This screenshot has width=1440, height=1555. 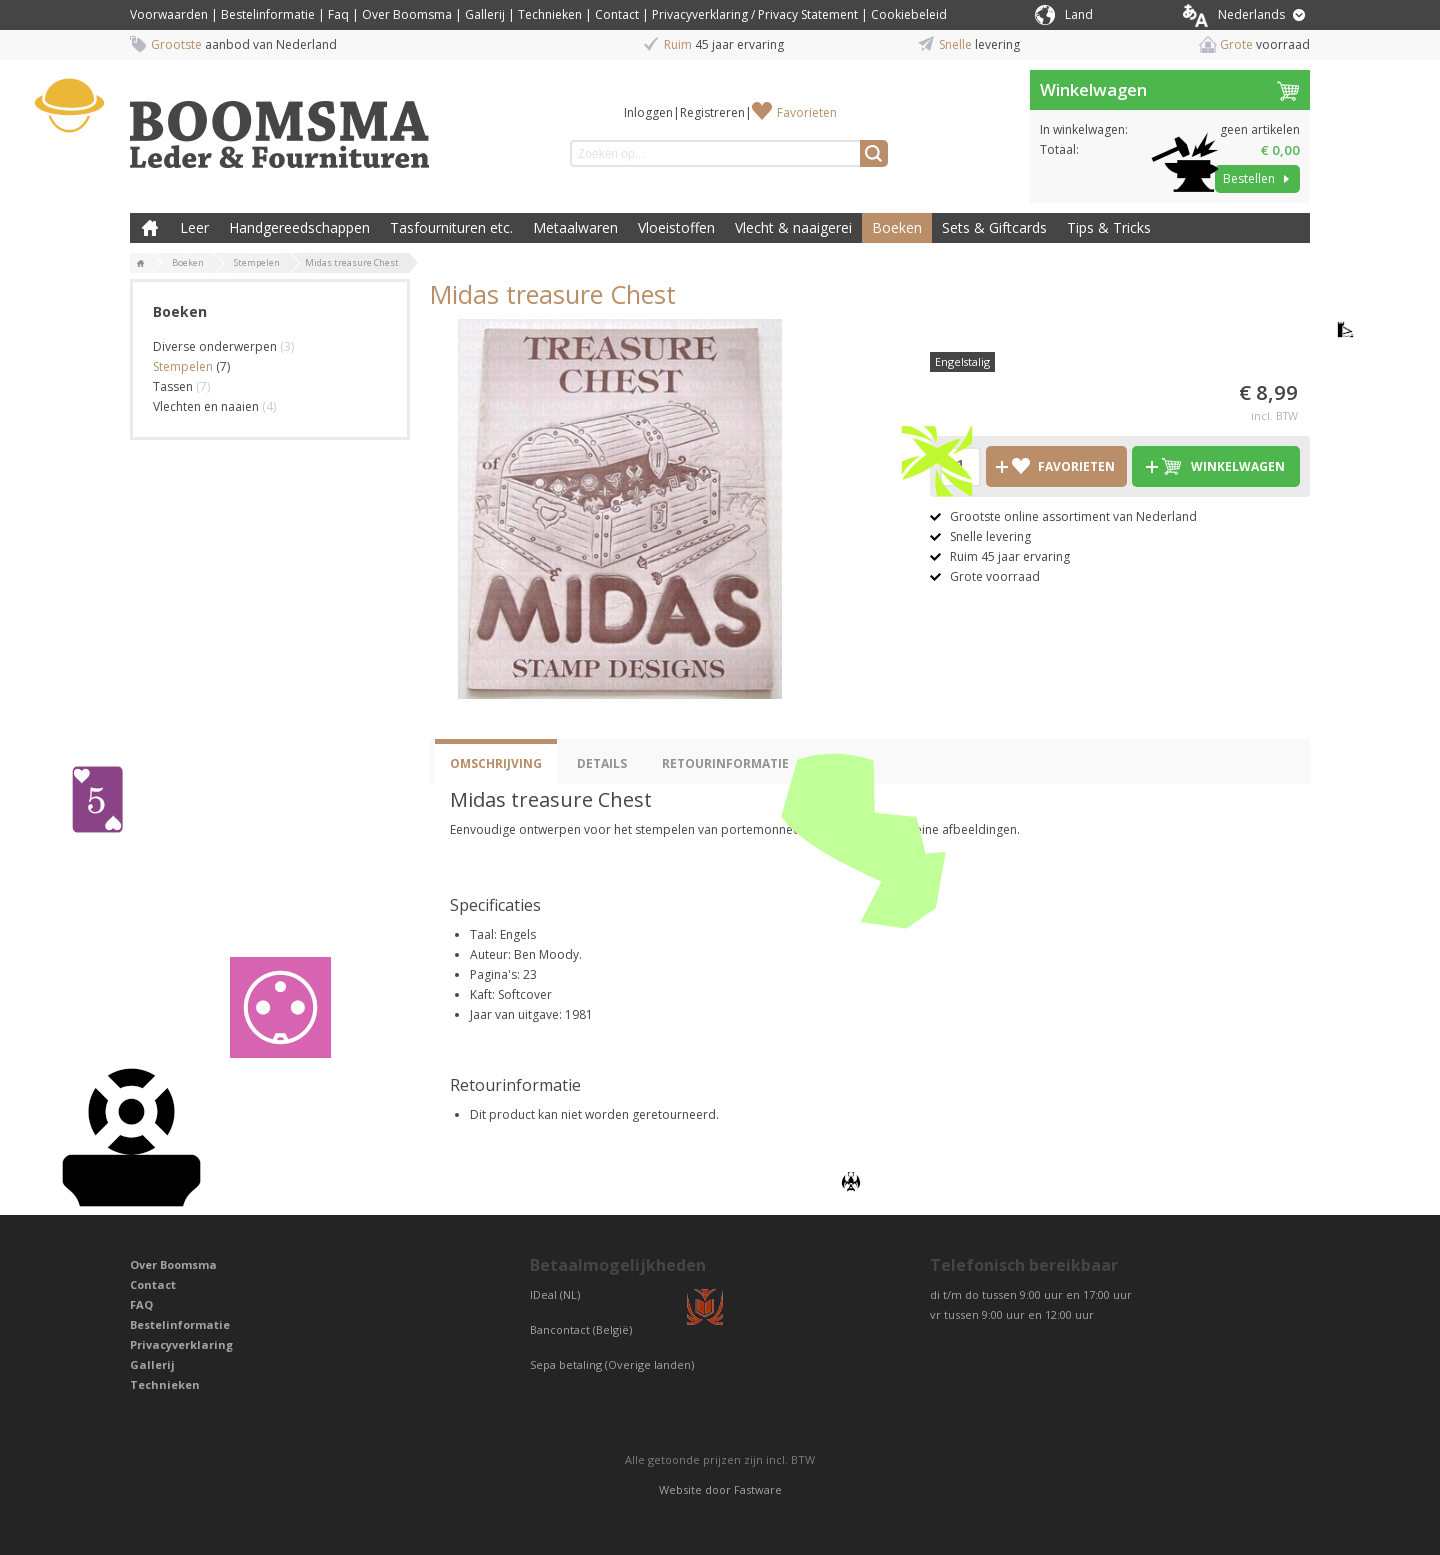 I want to click on select military or soldier class, so click(x=69, y=106).